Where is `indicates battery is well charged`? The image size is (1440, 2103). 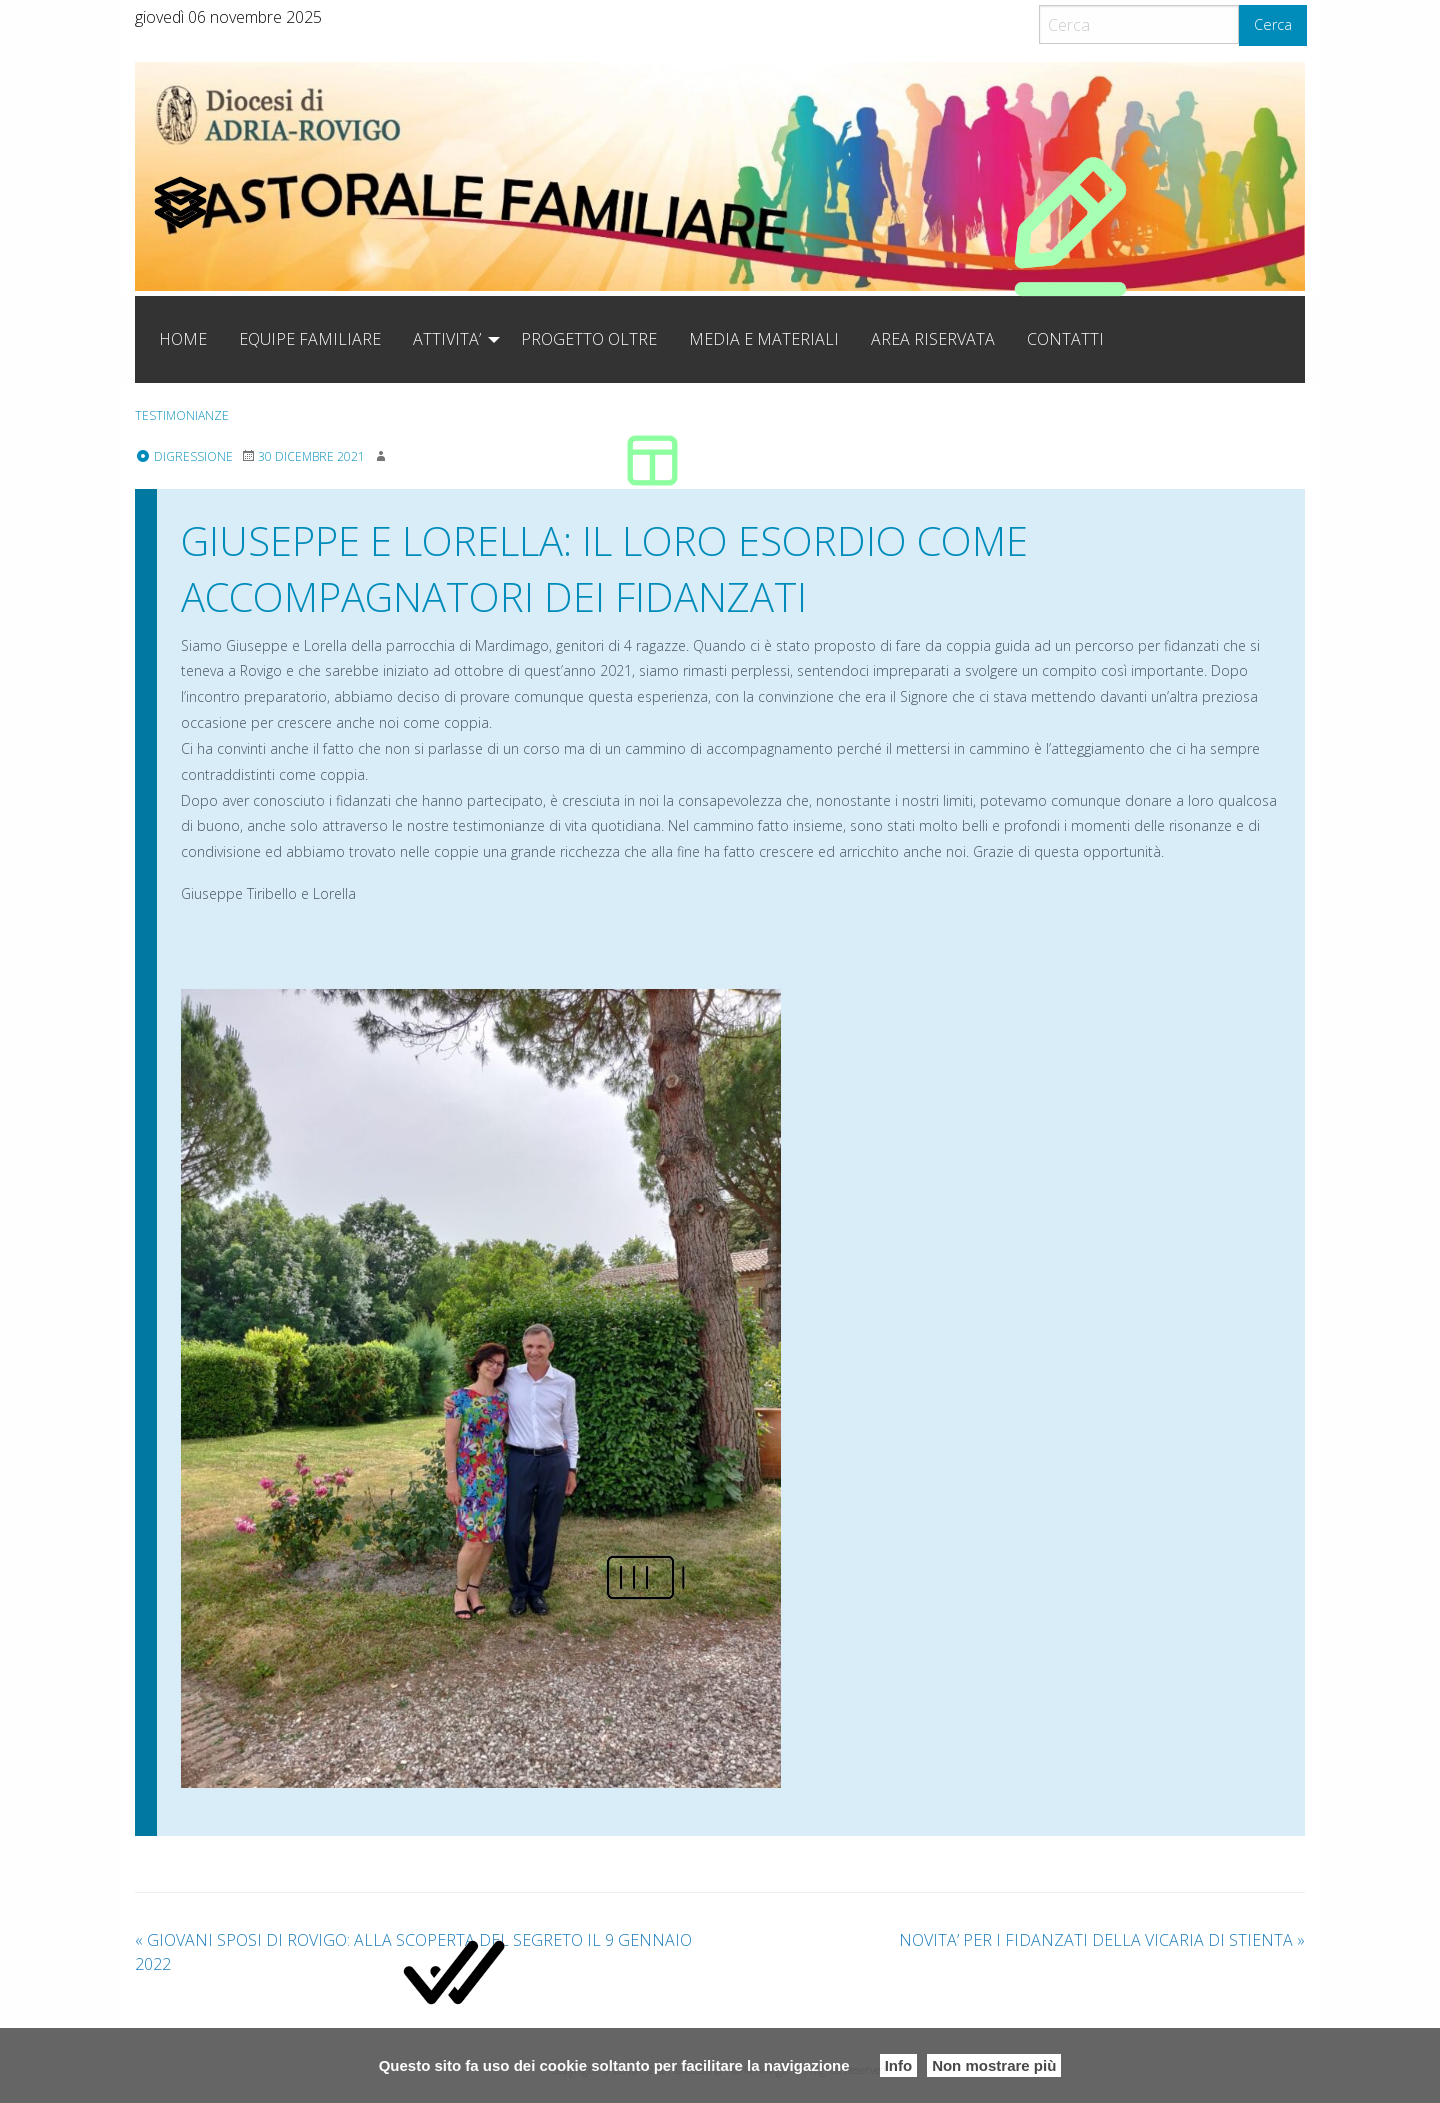
indicates battery is well charged is located at coordinates (644, 1577).